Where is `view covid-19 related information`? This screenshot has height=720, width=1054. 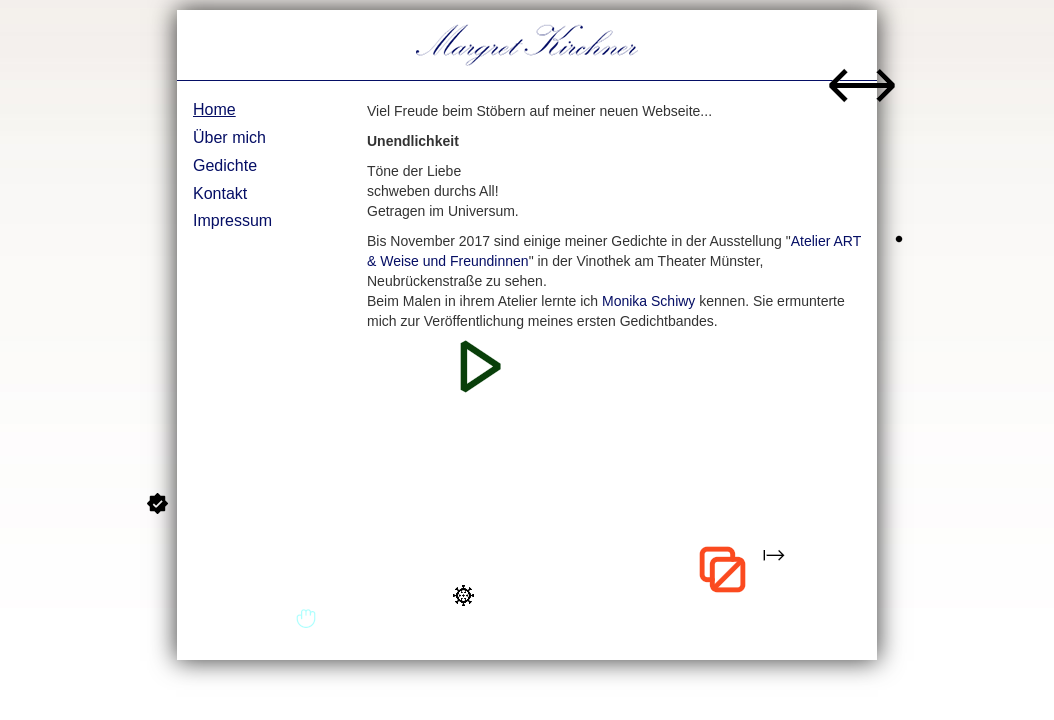
view covid-19 related information is located at coordinates (463, 595).